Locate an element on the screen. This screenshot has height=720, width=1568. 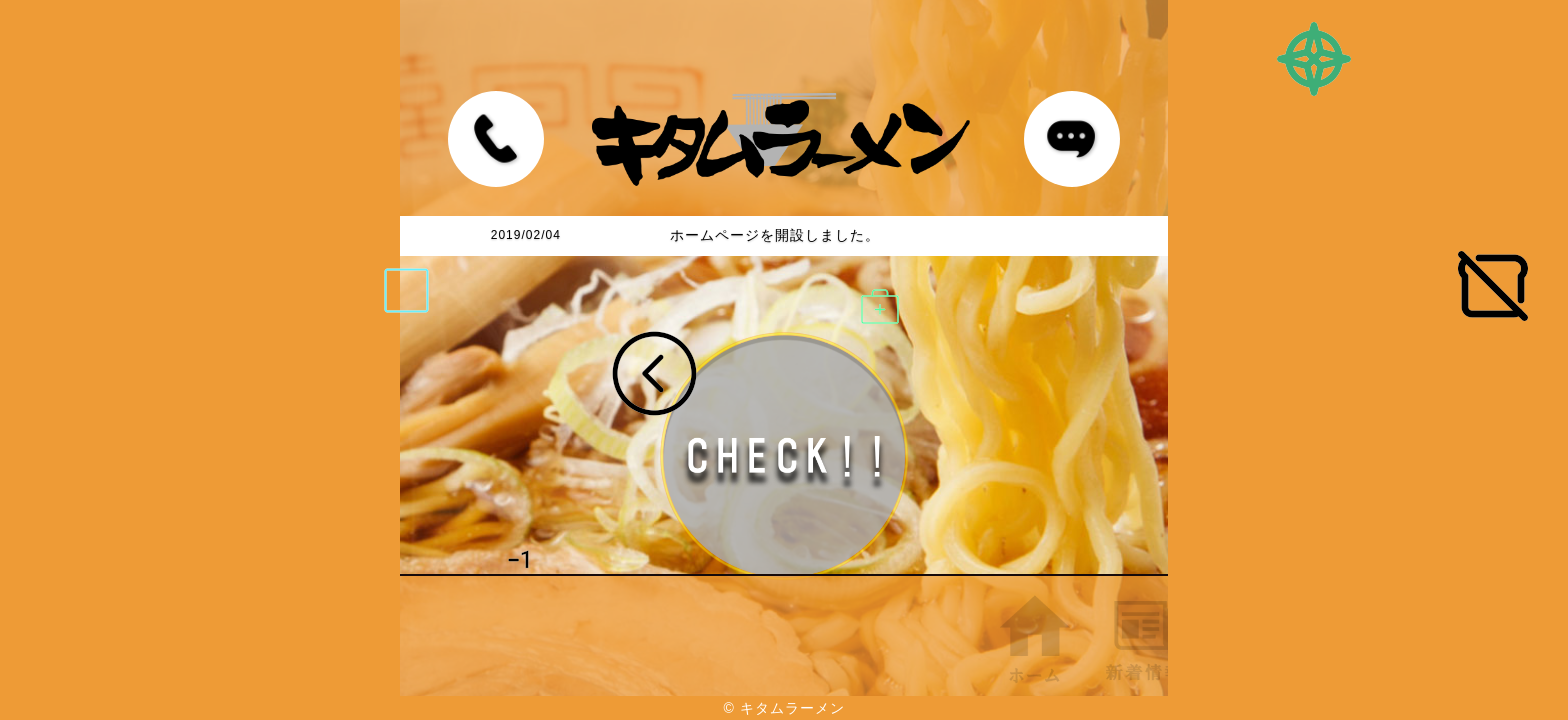
access first aid or medical resources is located at coordinates (880, 308).